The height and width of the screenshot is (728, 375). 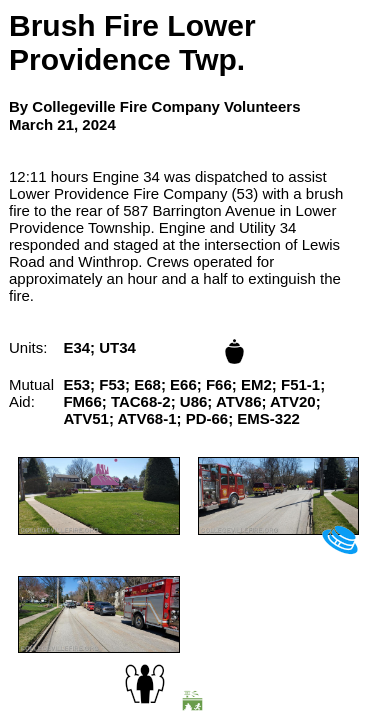 I want to click on store or access inventory items, so click(x=234, y=351).